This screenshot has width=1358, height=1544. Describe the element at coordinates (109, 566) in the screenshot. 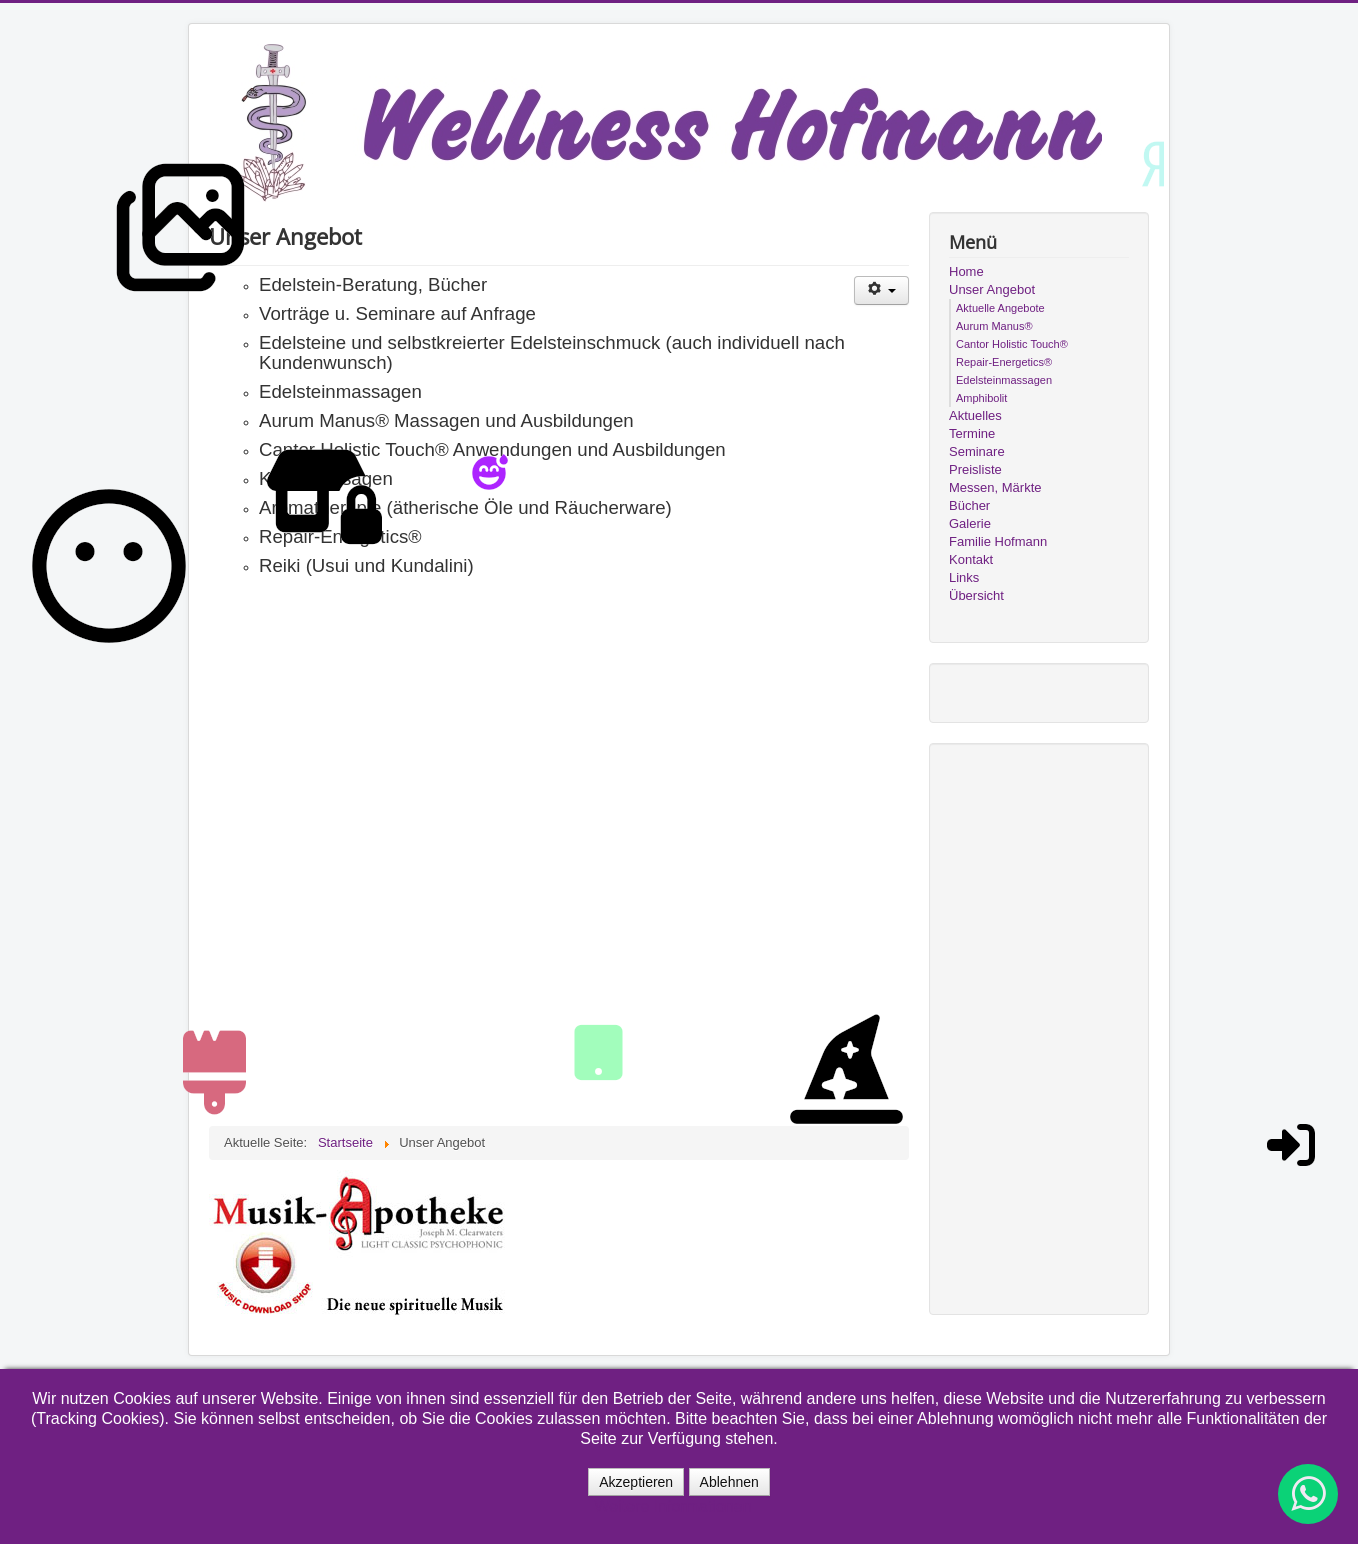

I see `indicates a neutral or indifferent reaction` at that location.